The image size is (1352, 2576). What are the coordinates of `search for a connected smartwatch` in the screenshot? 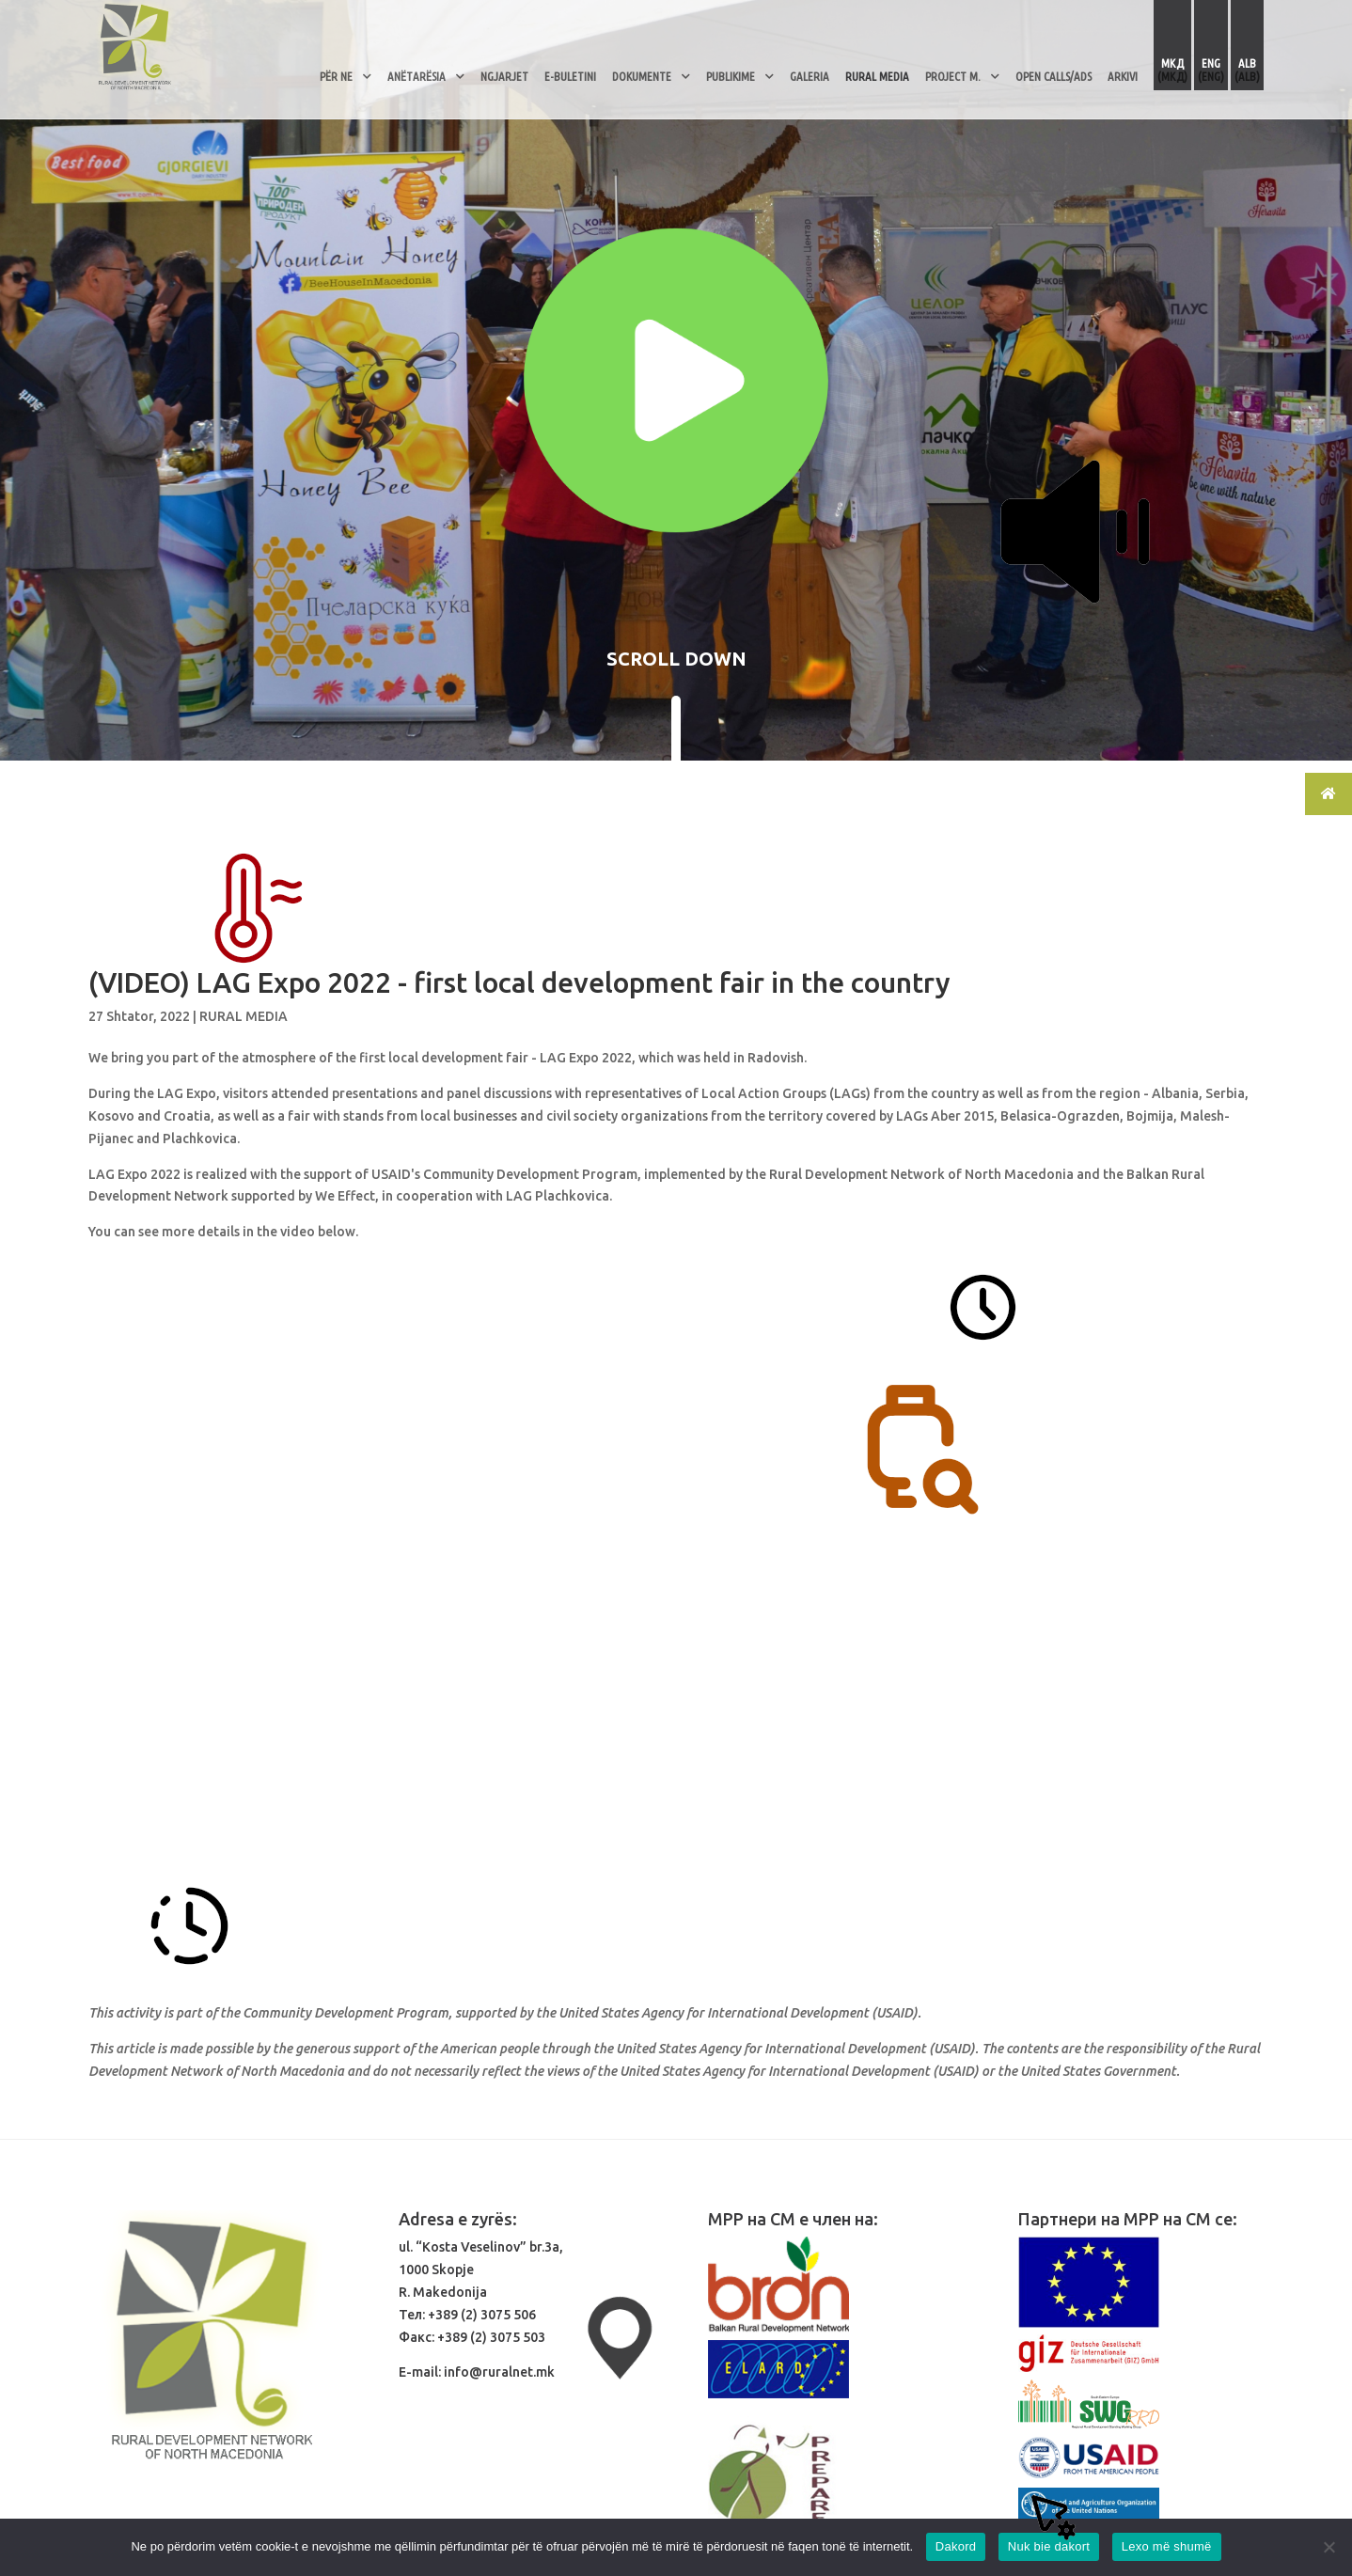 It's located at (910, 1446).